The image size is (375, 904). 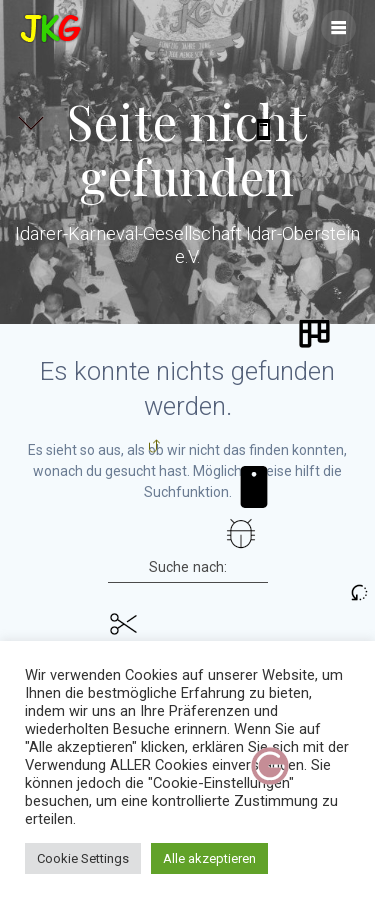 What do you see at coordinates (241, 533) in the screenshot?
I see `report a bug or issue` at bounding box center [241, 533].